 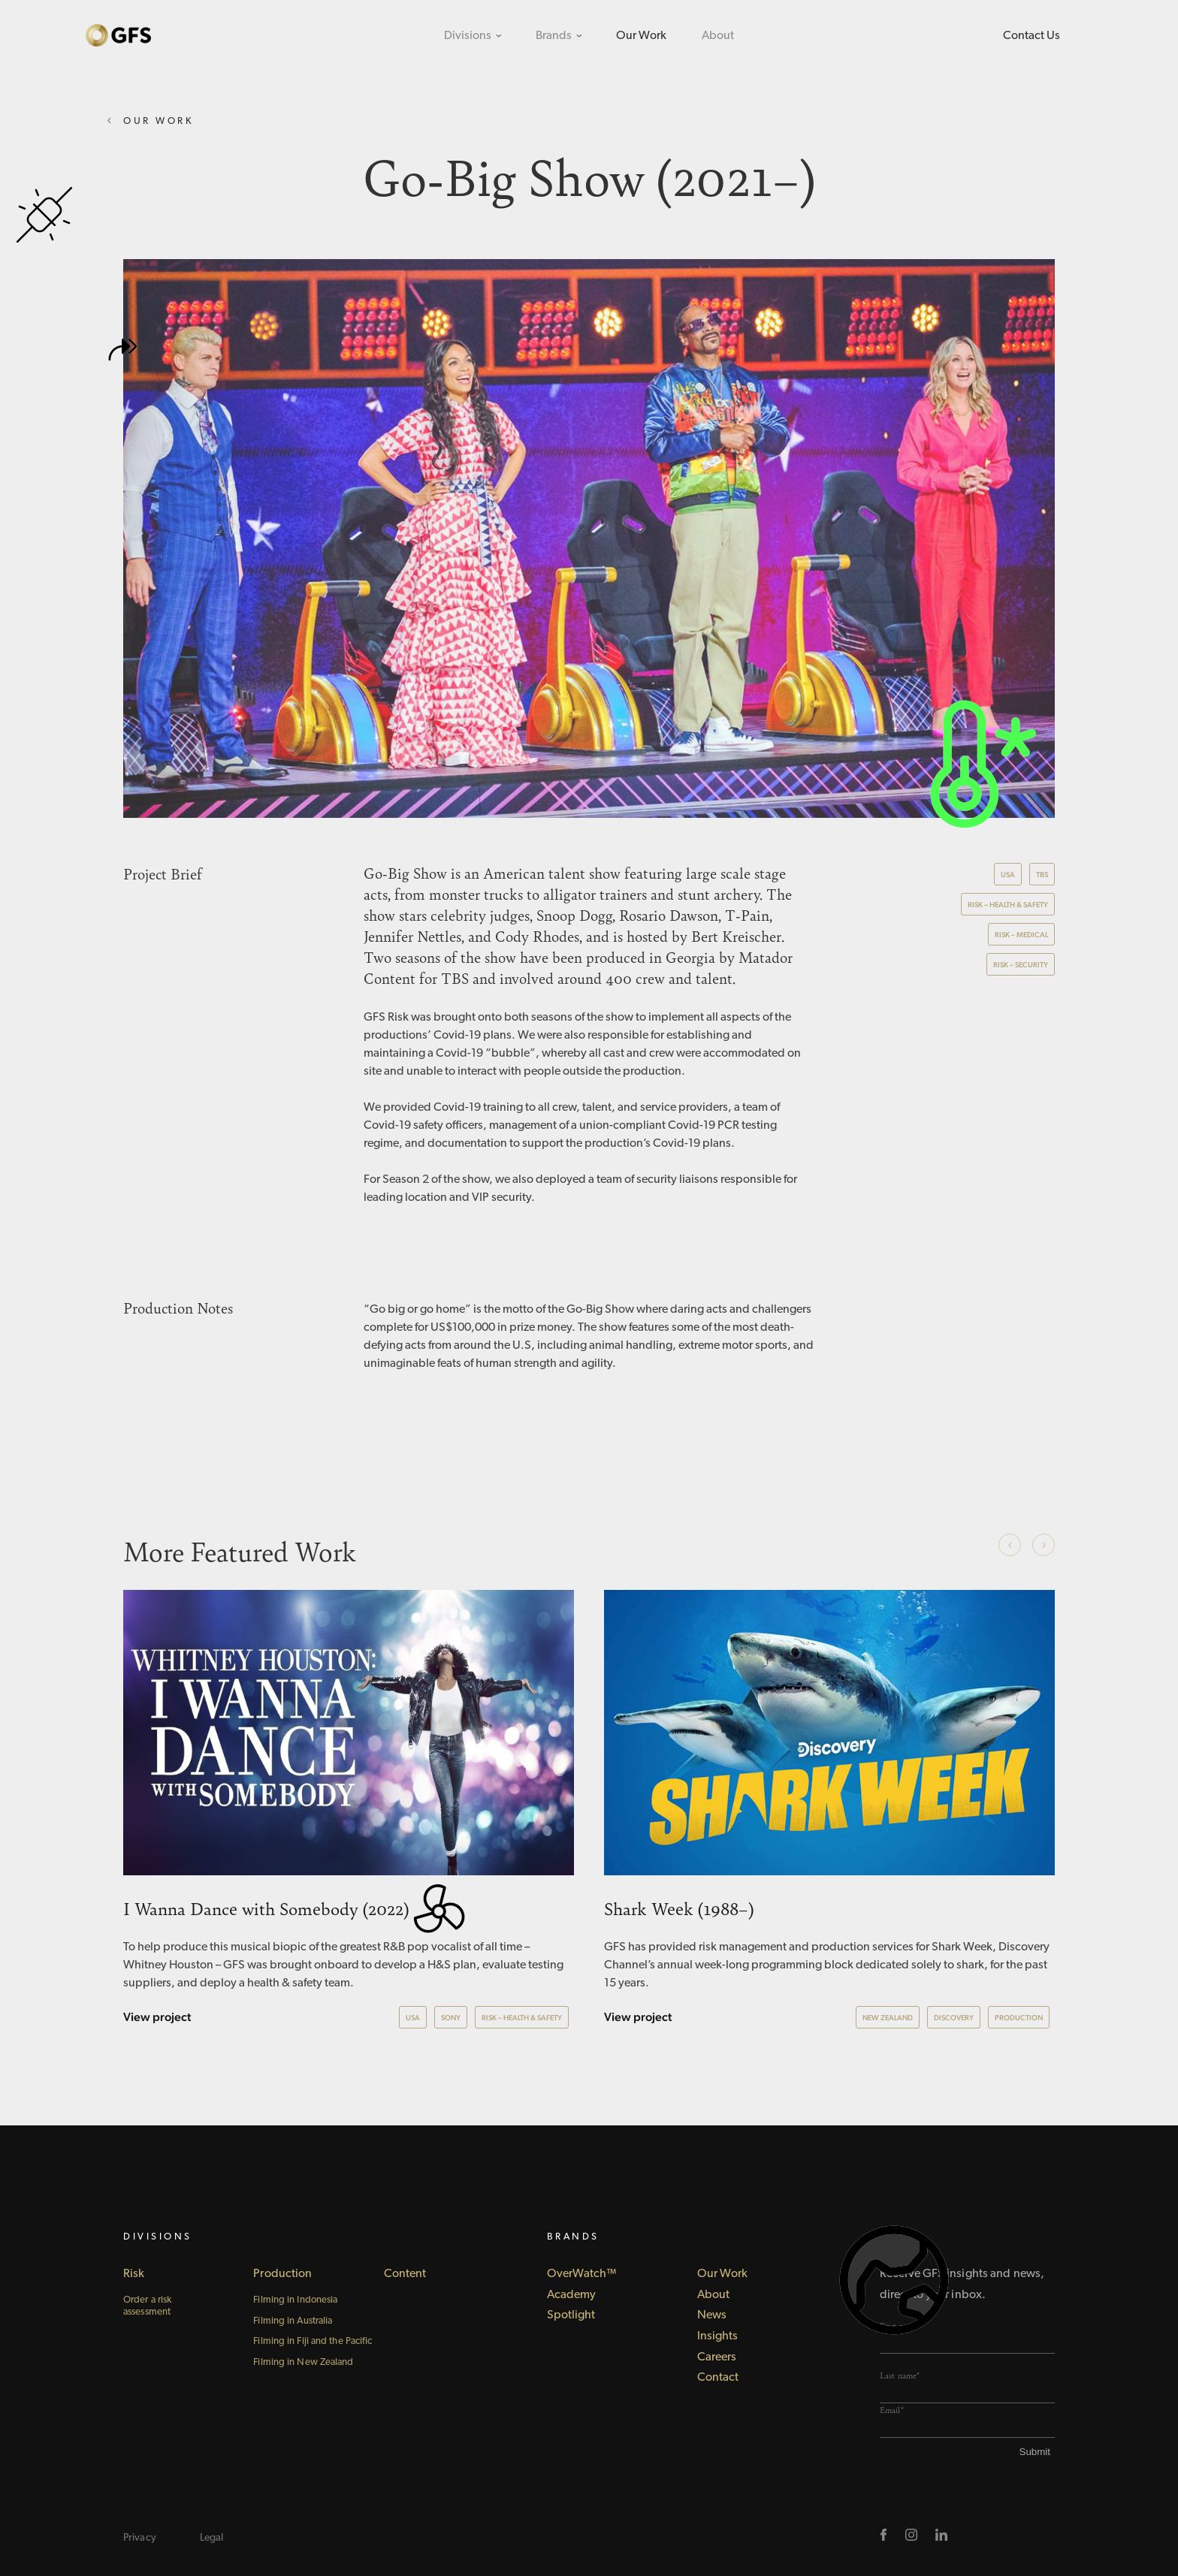 I want to click on indicates an active connection established, so click(x=44, y=215).